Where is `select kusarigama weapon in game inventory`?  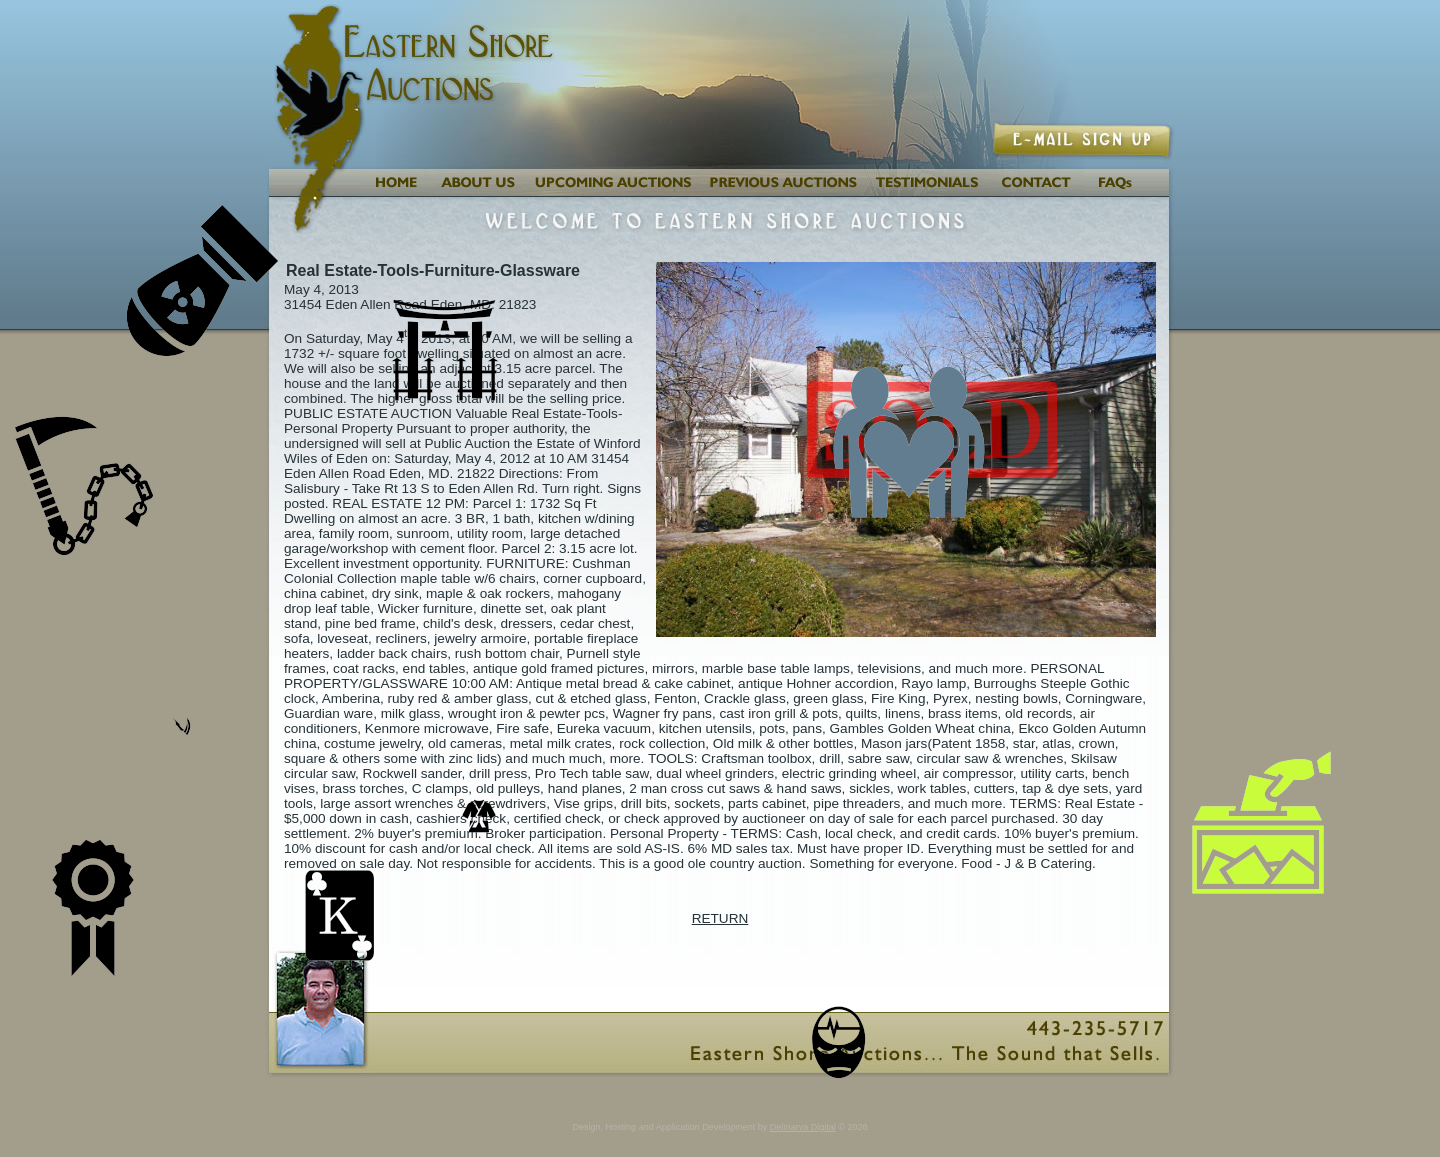
select kusarigama weapon in game inventory is located at coordinates (84, 486).